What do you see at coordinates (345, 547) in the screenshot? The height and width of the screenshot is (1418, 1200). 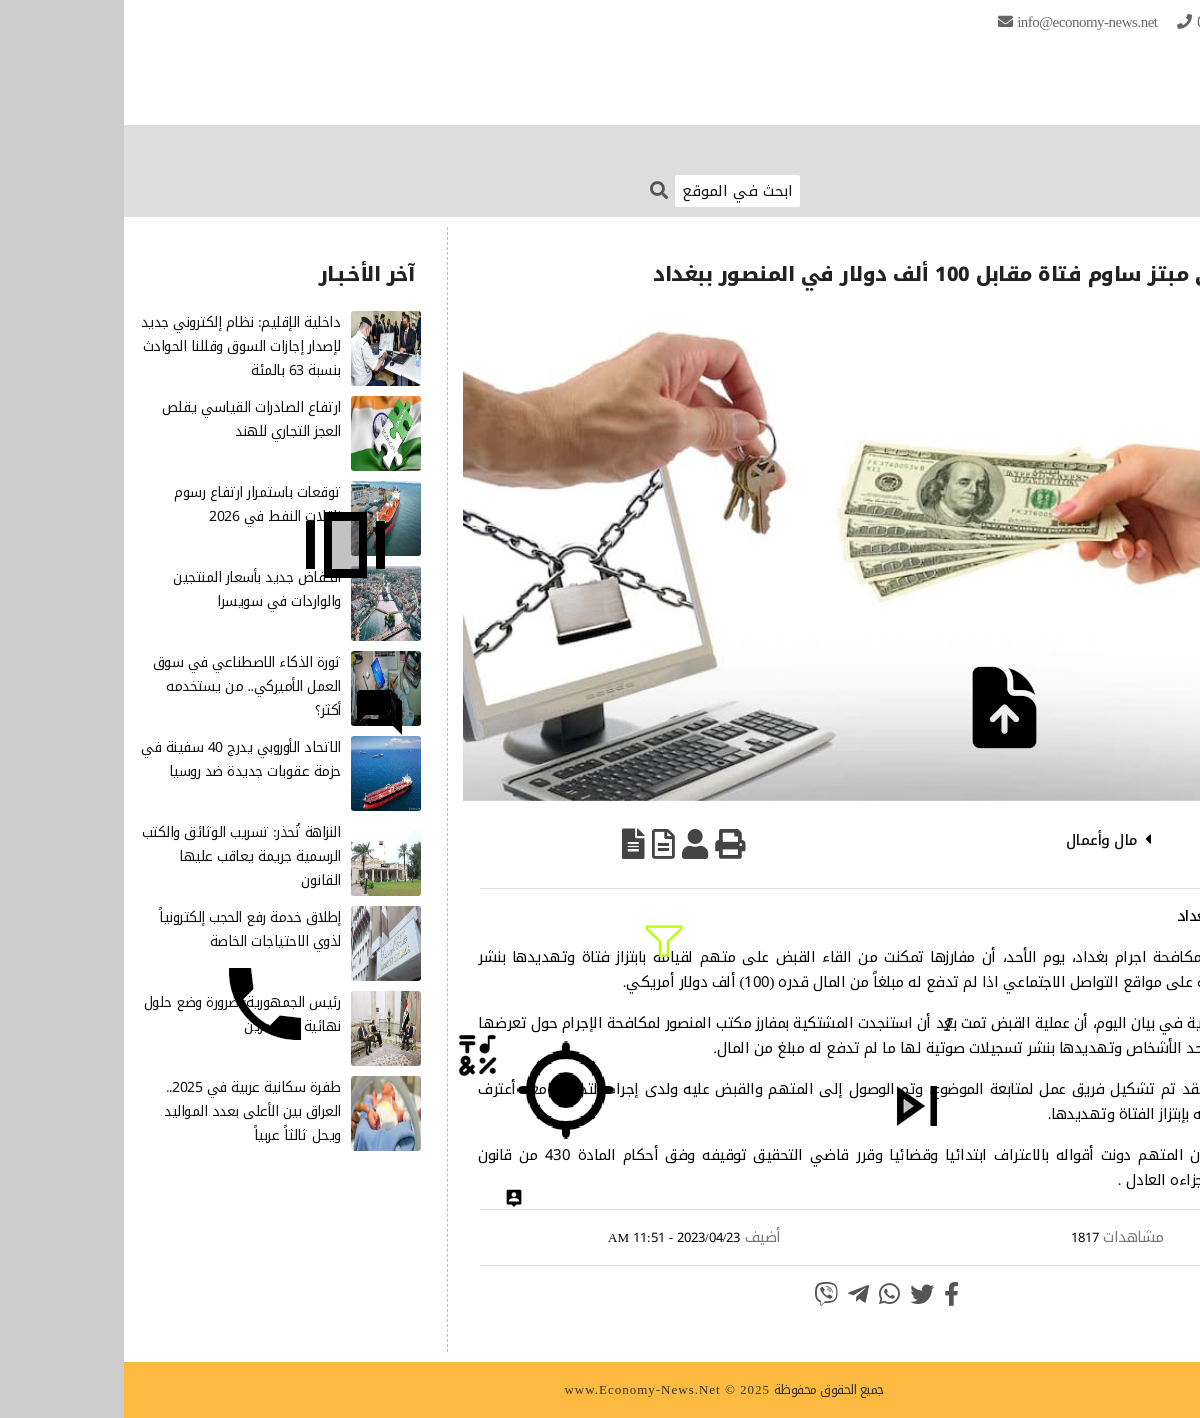 I see `view stories or sequential content` at bounding box center [345, 547].